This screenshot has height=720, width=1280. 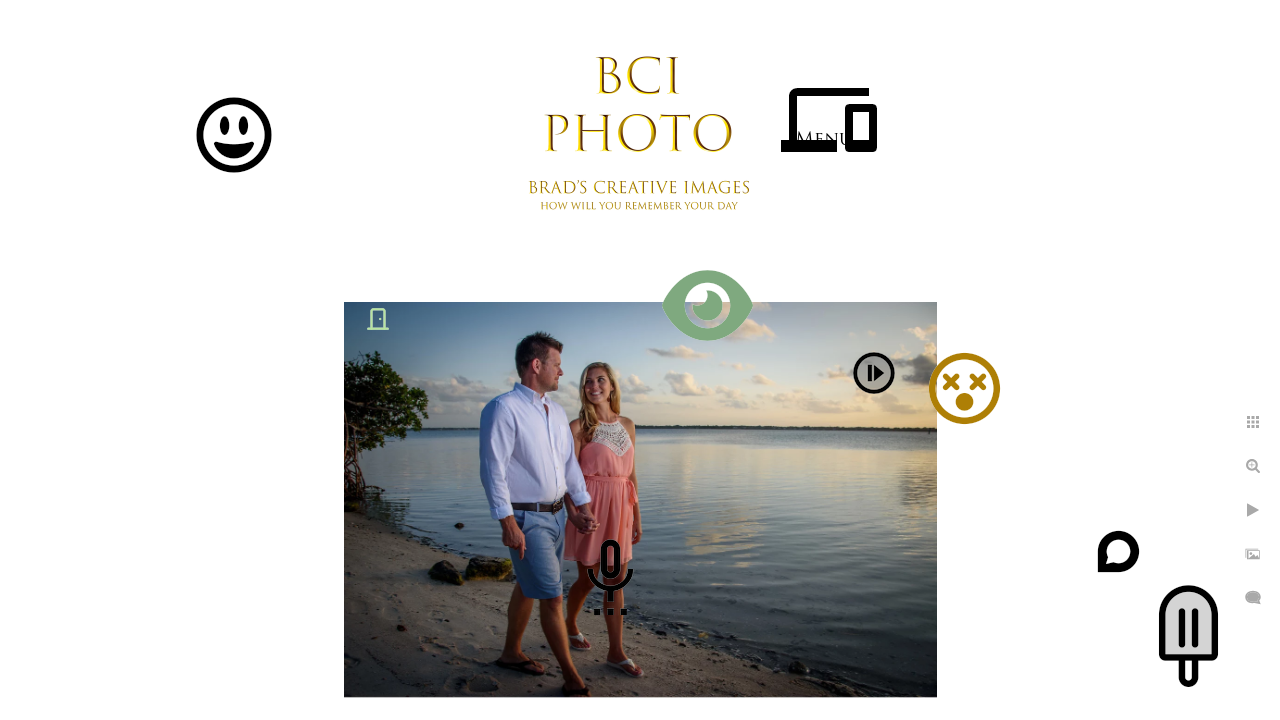 I want to click on access dessert or frozen treats category, so click(x=1188, y=634).